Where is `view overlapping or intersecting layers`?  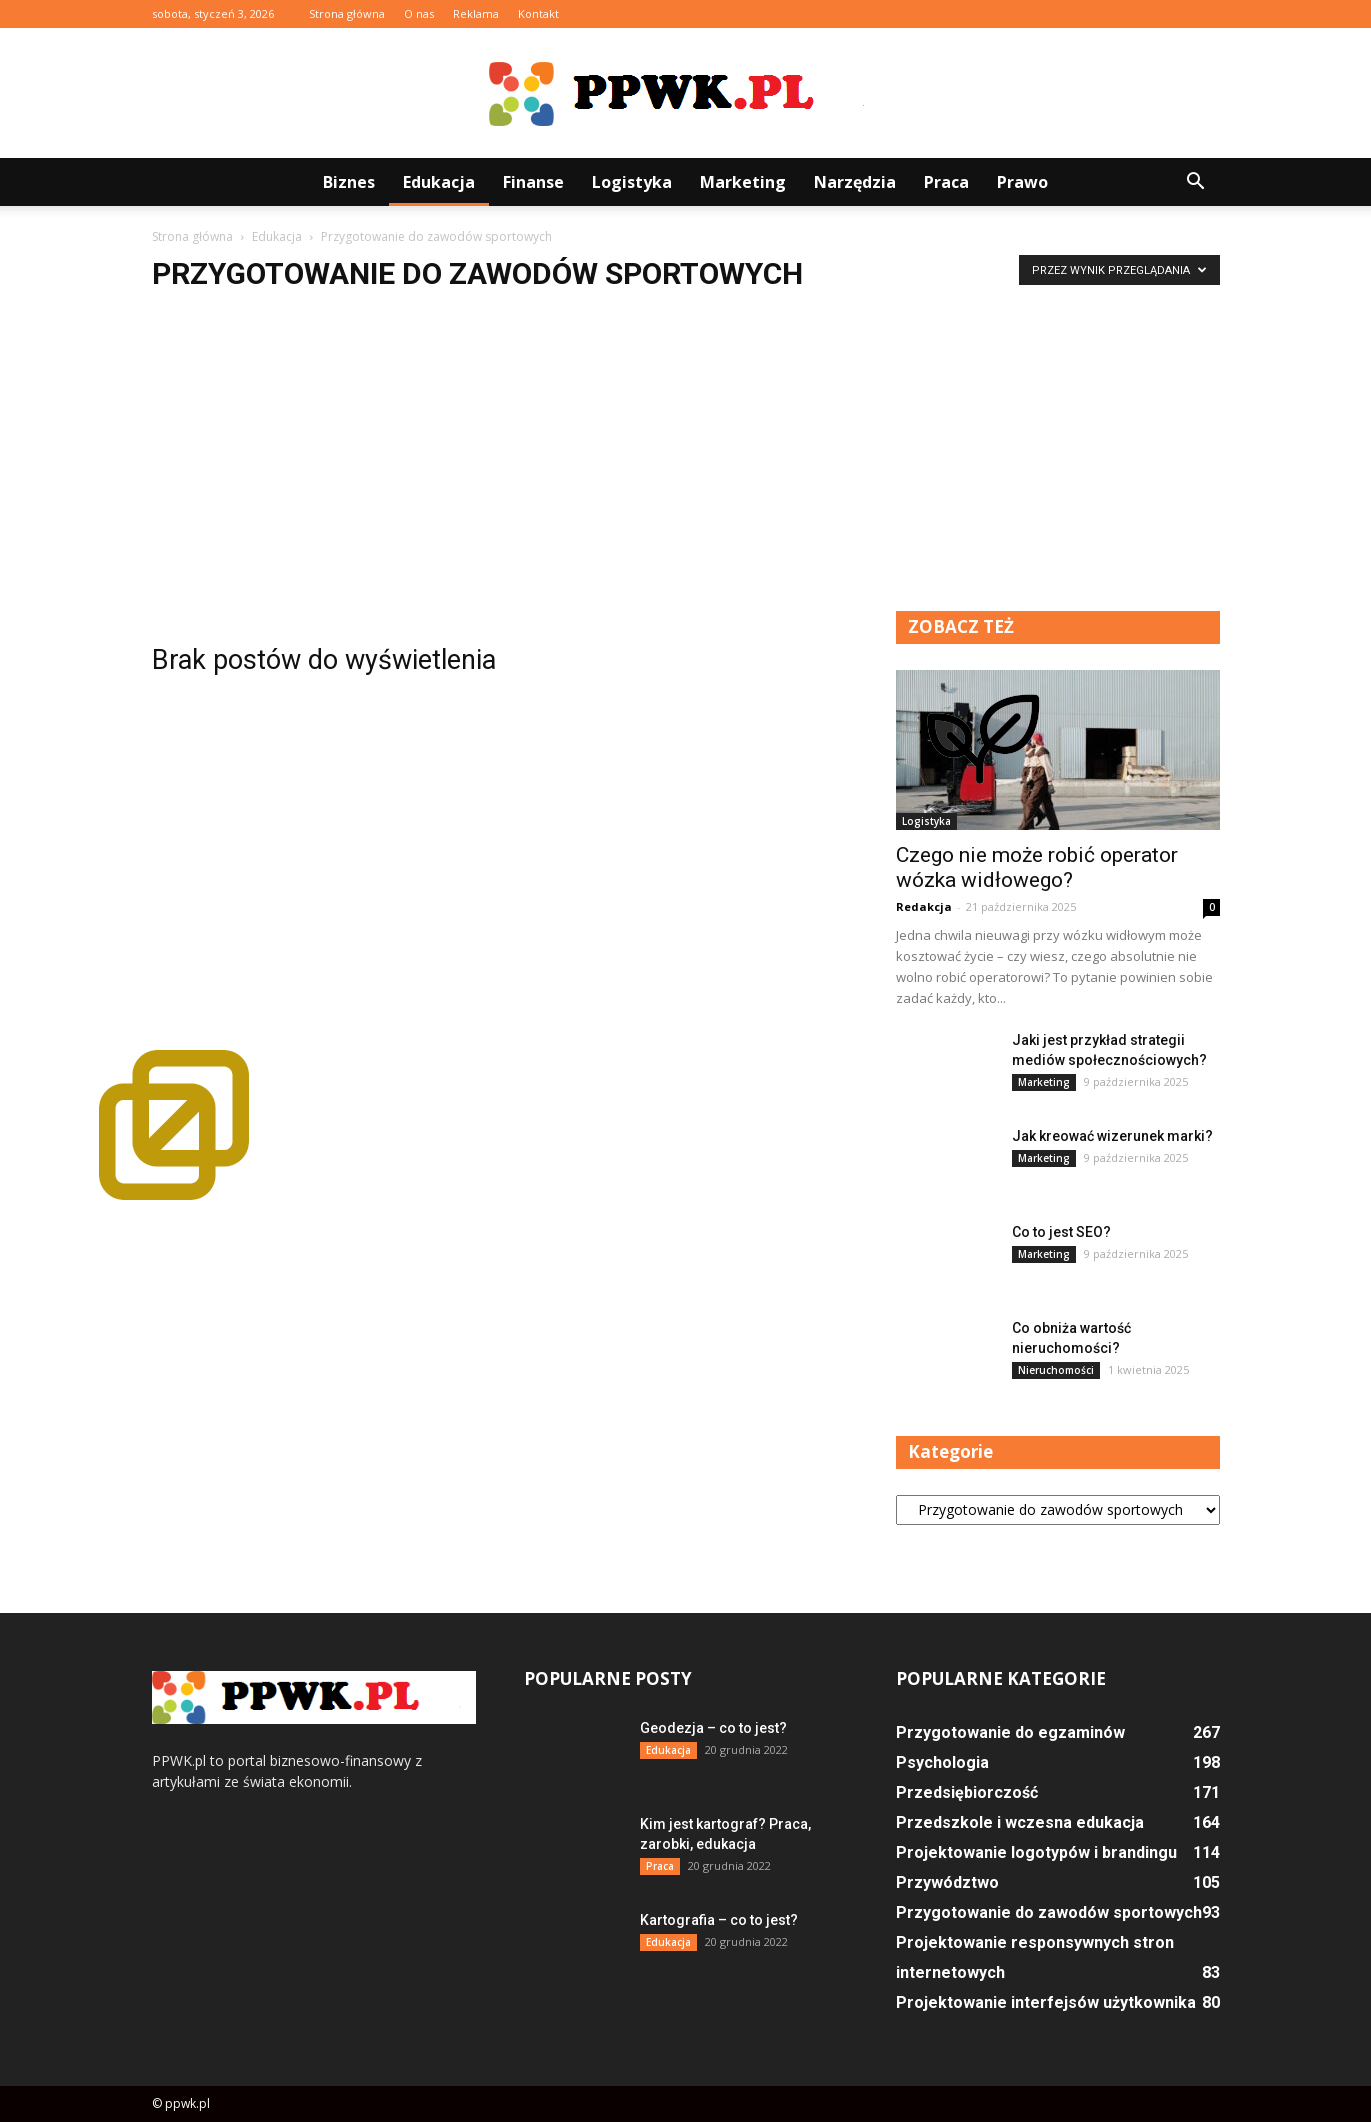
view overlapping or intersecting layers is located at coordinates (174, 1125).